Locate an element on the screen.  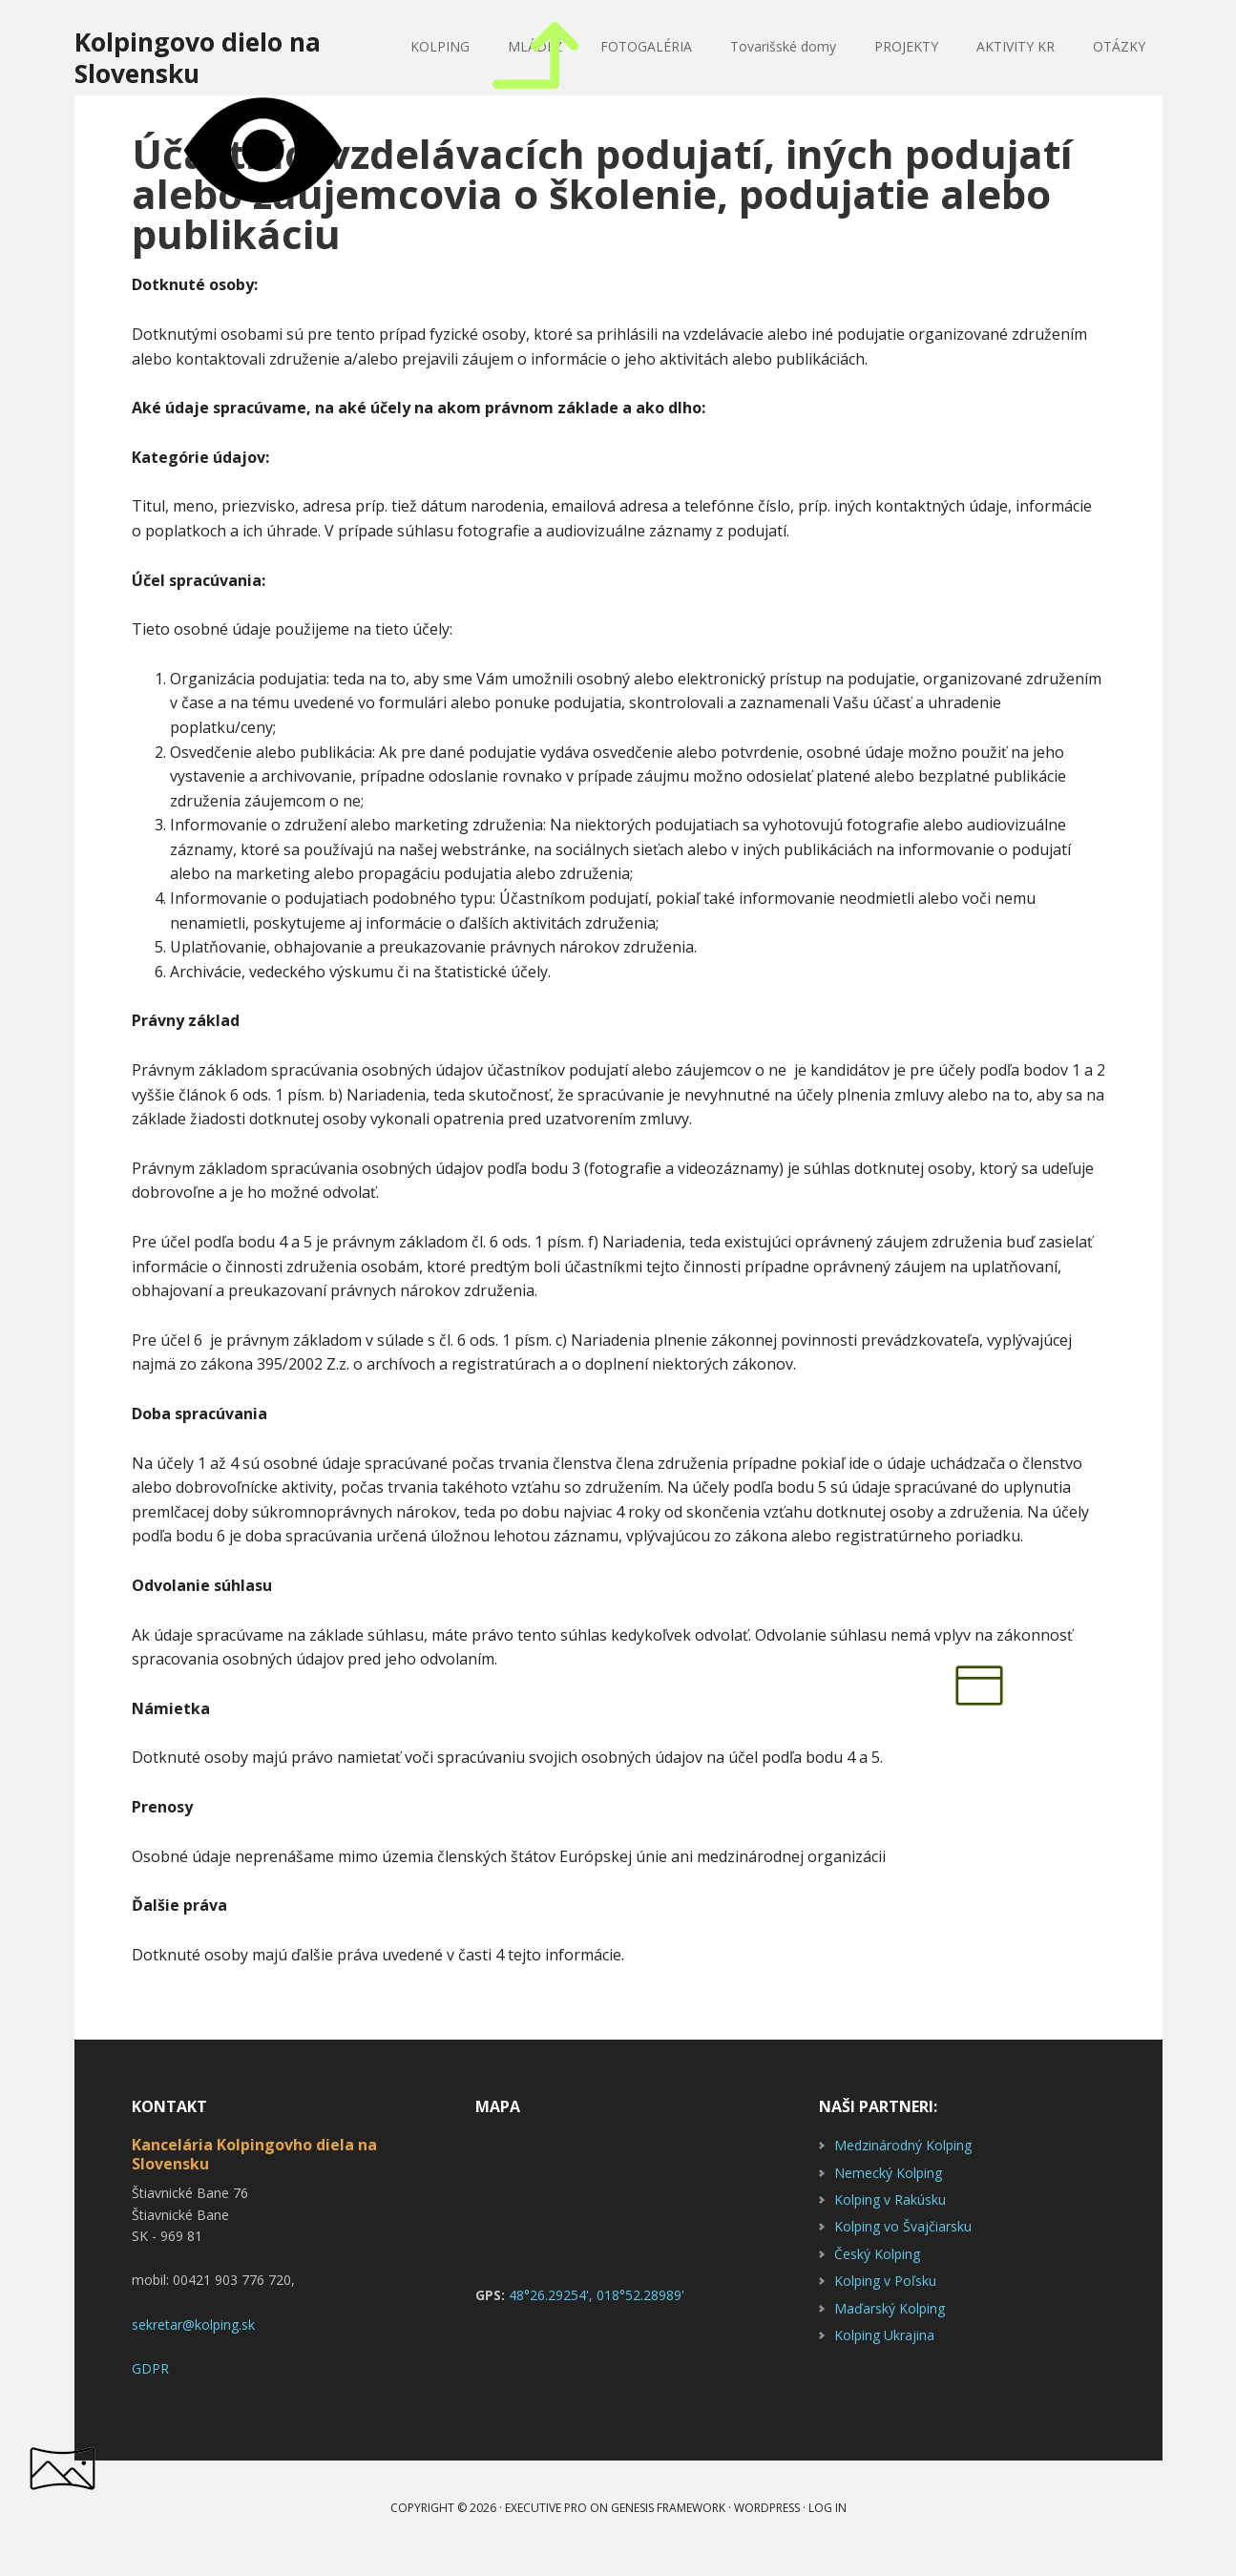
open web browser is located at coordinates (979, 1686).